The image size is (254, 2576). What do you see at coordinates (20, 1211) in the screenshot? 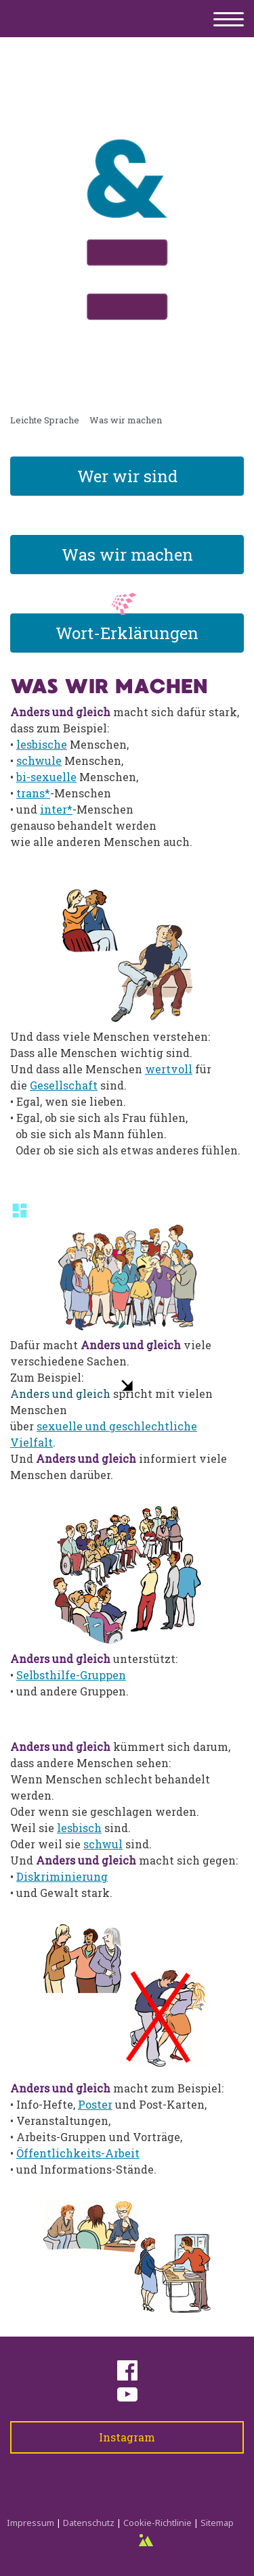
I see `access the main dashboard` at bounding box center [20, 1211].